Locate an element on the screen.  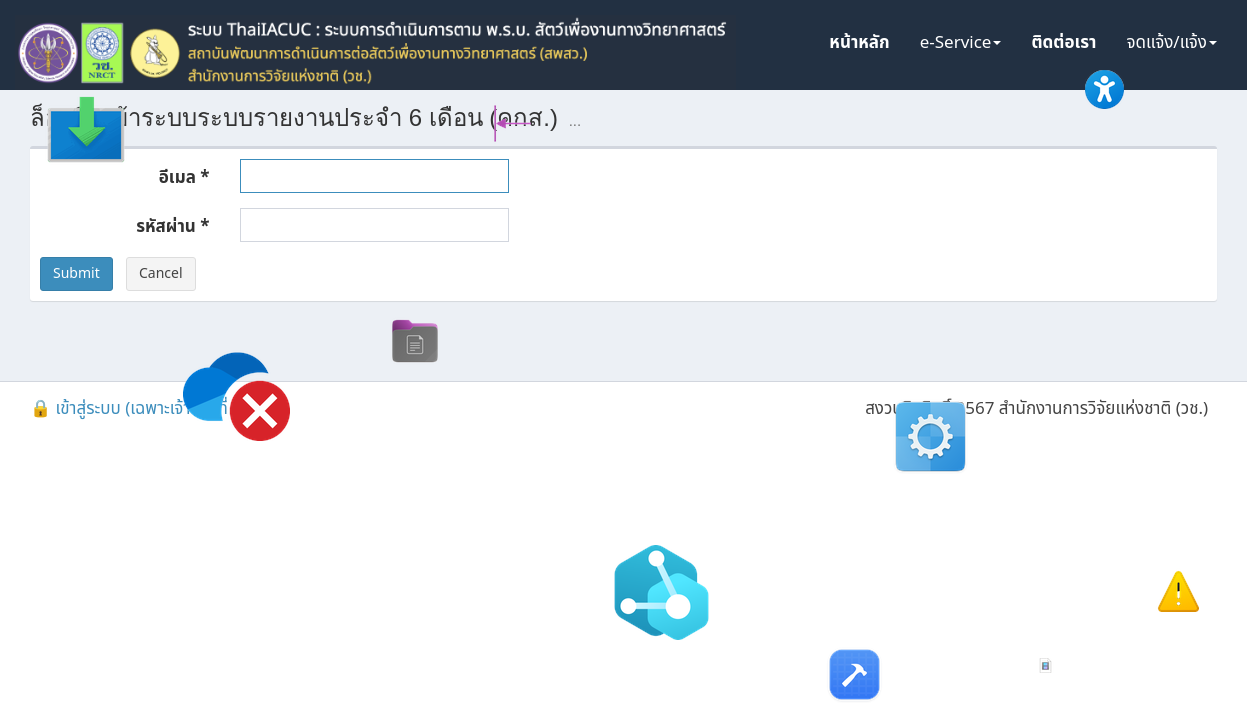
go to the first item in a list or sequence is located at coordinates (512, 123).